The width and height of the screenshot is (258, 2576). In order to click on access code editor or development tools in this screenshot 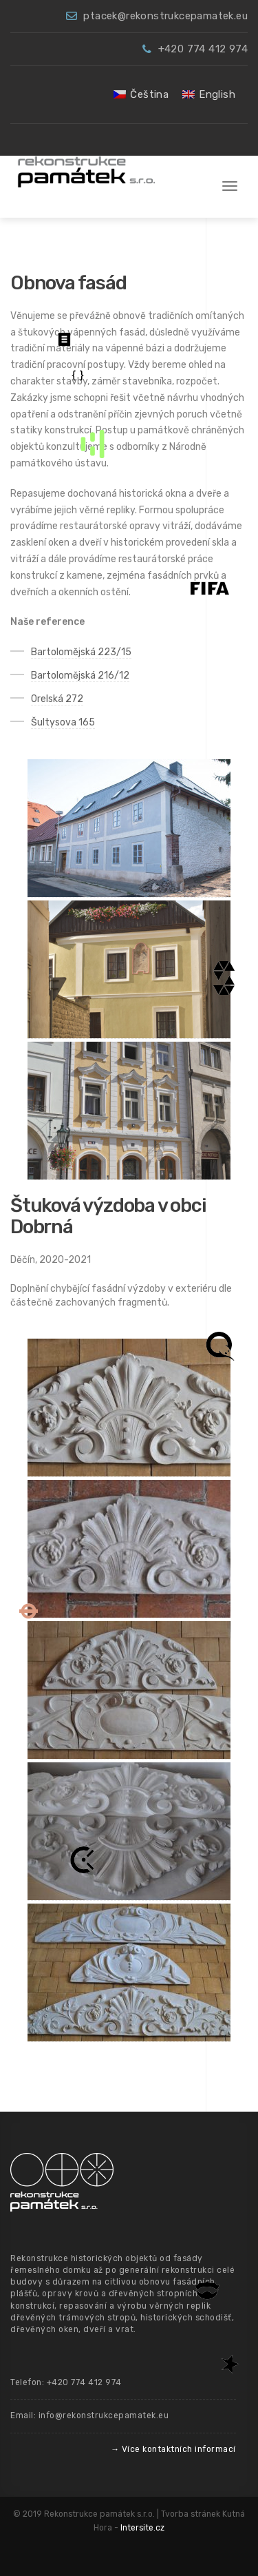, I will do `click(78, 375)`.